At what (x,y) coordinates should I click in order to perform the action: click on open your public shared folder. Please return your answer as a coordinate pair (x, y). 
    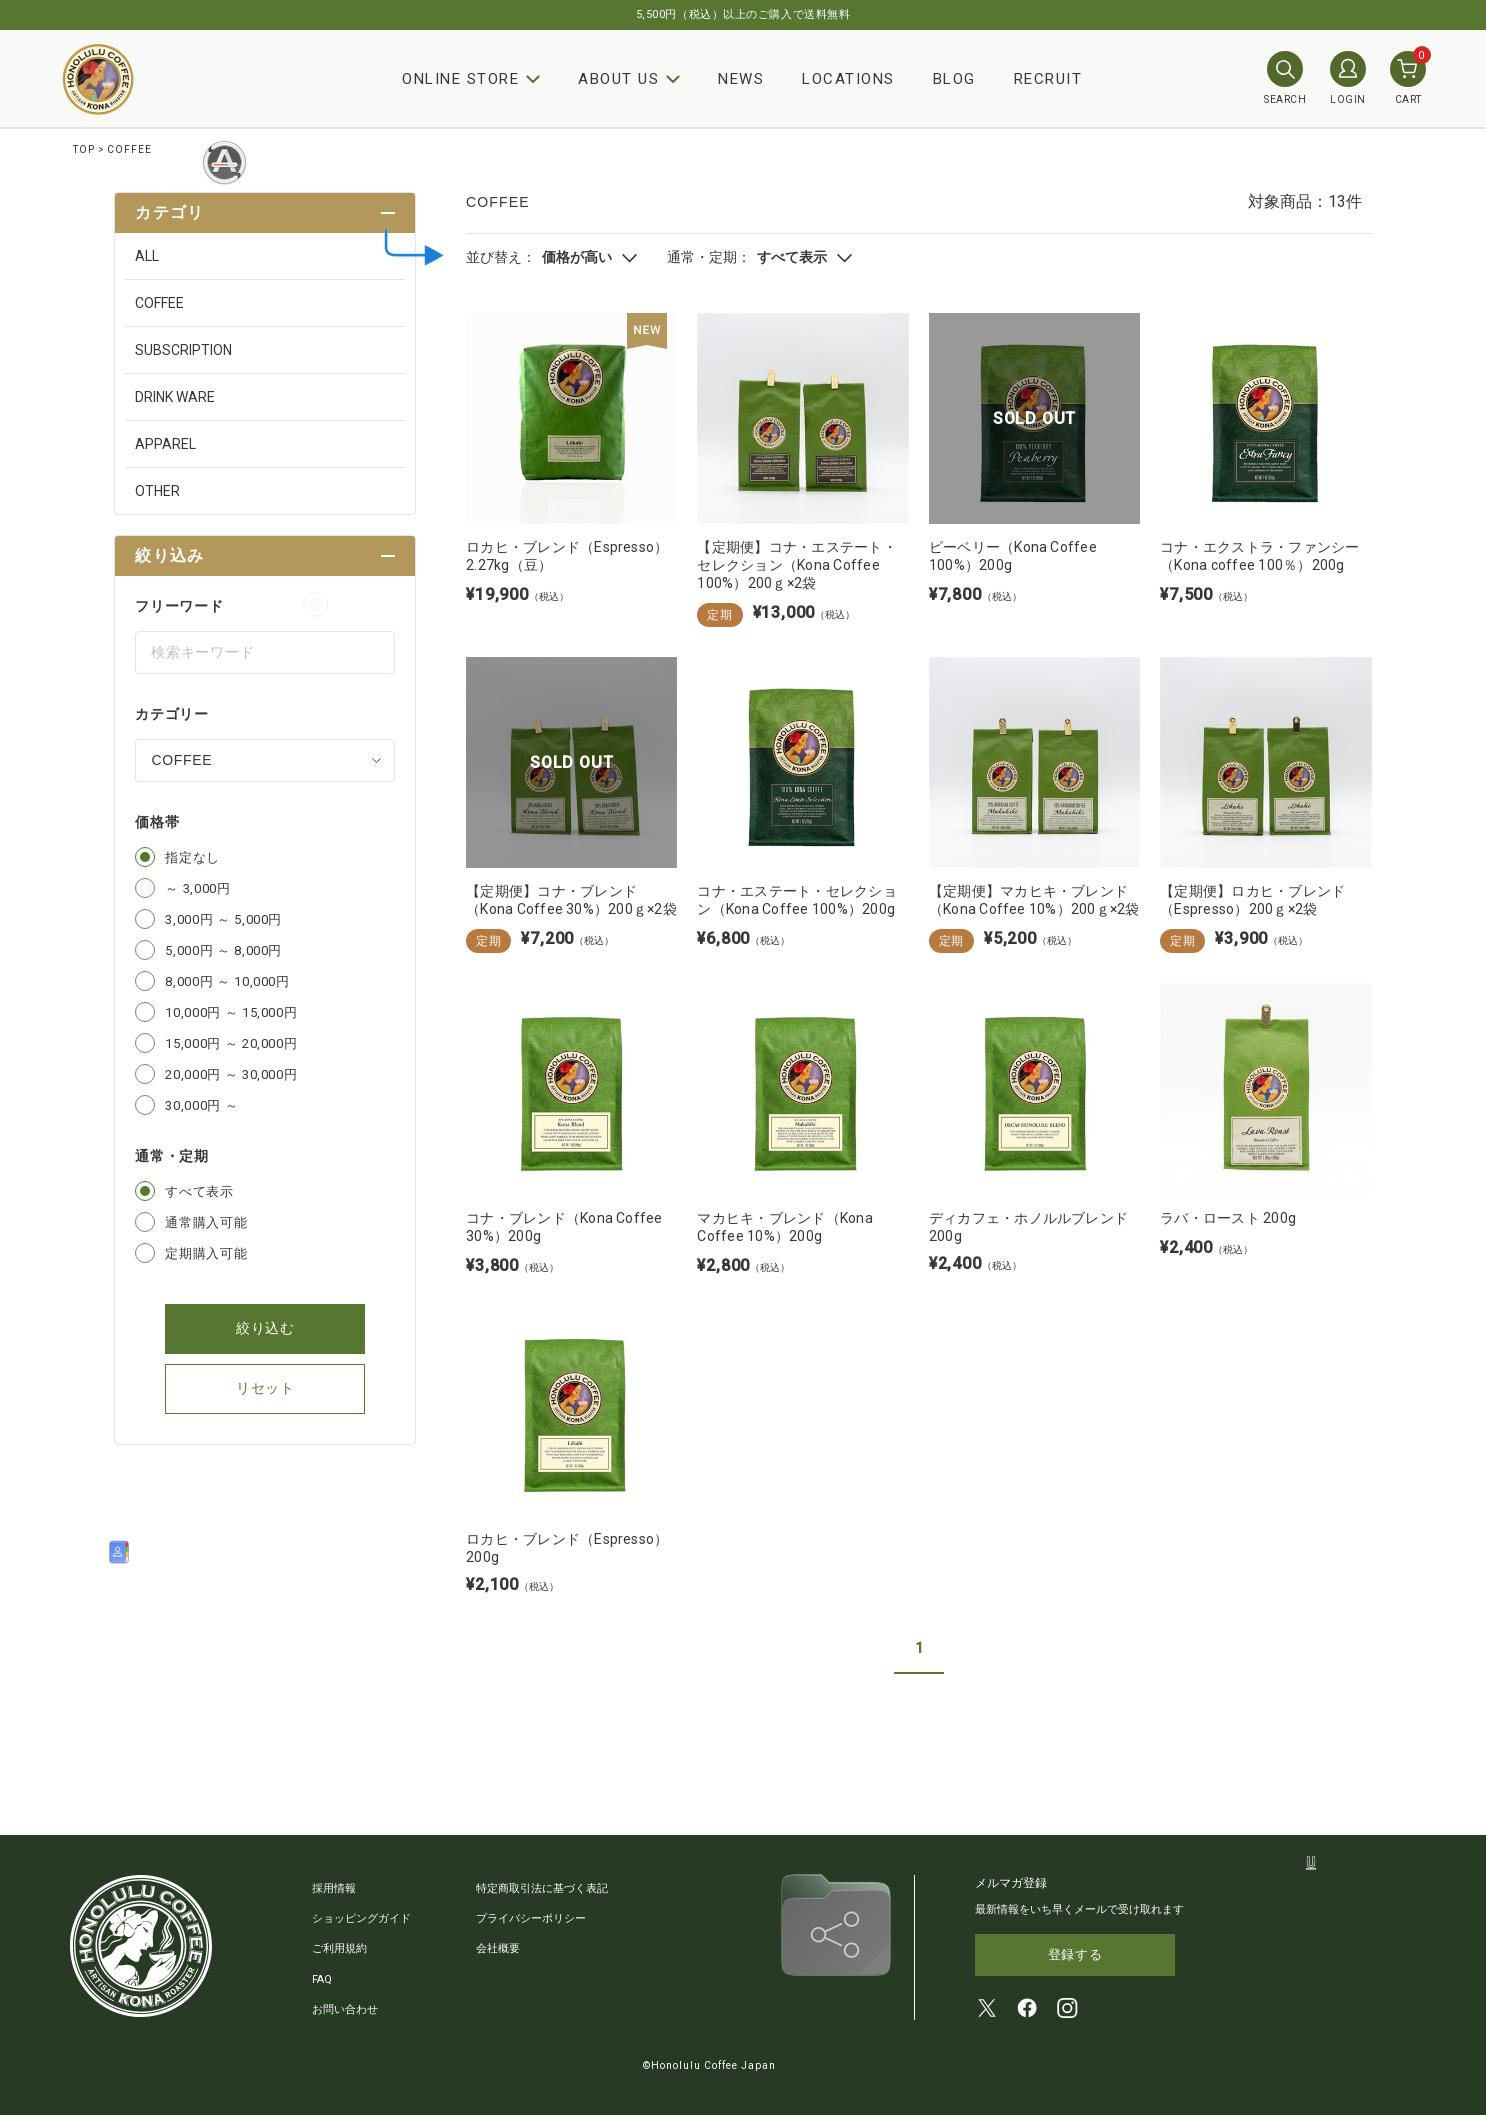
    Looking at the image, I should click on (836, 1925).